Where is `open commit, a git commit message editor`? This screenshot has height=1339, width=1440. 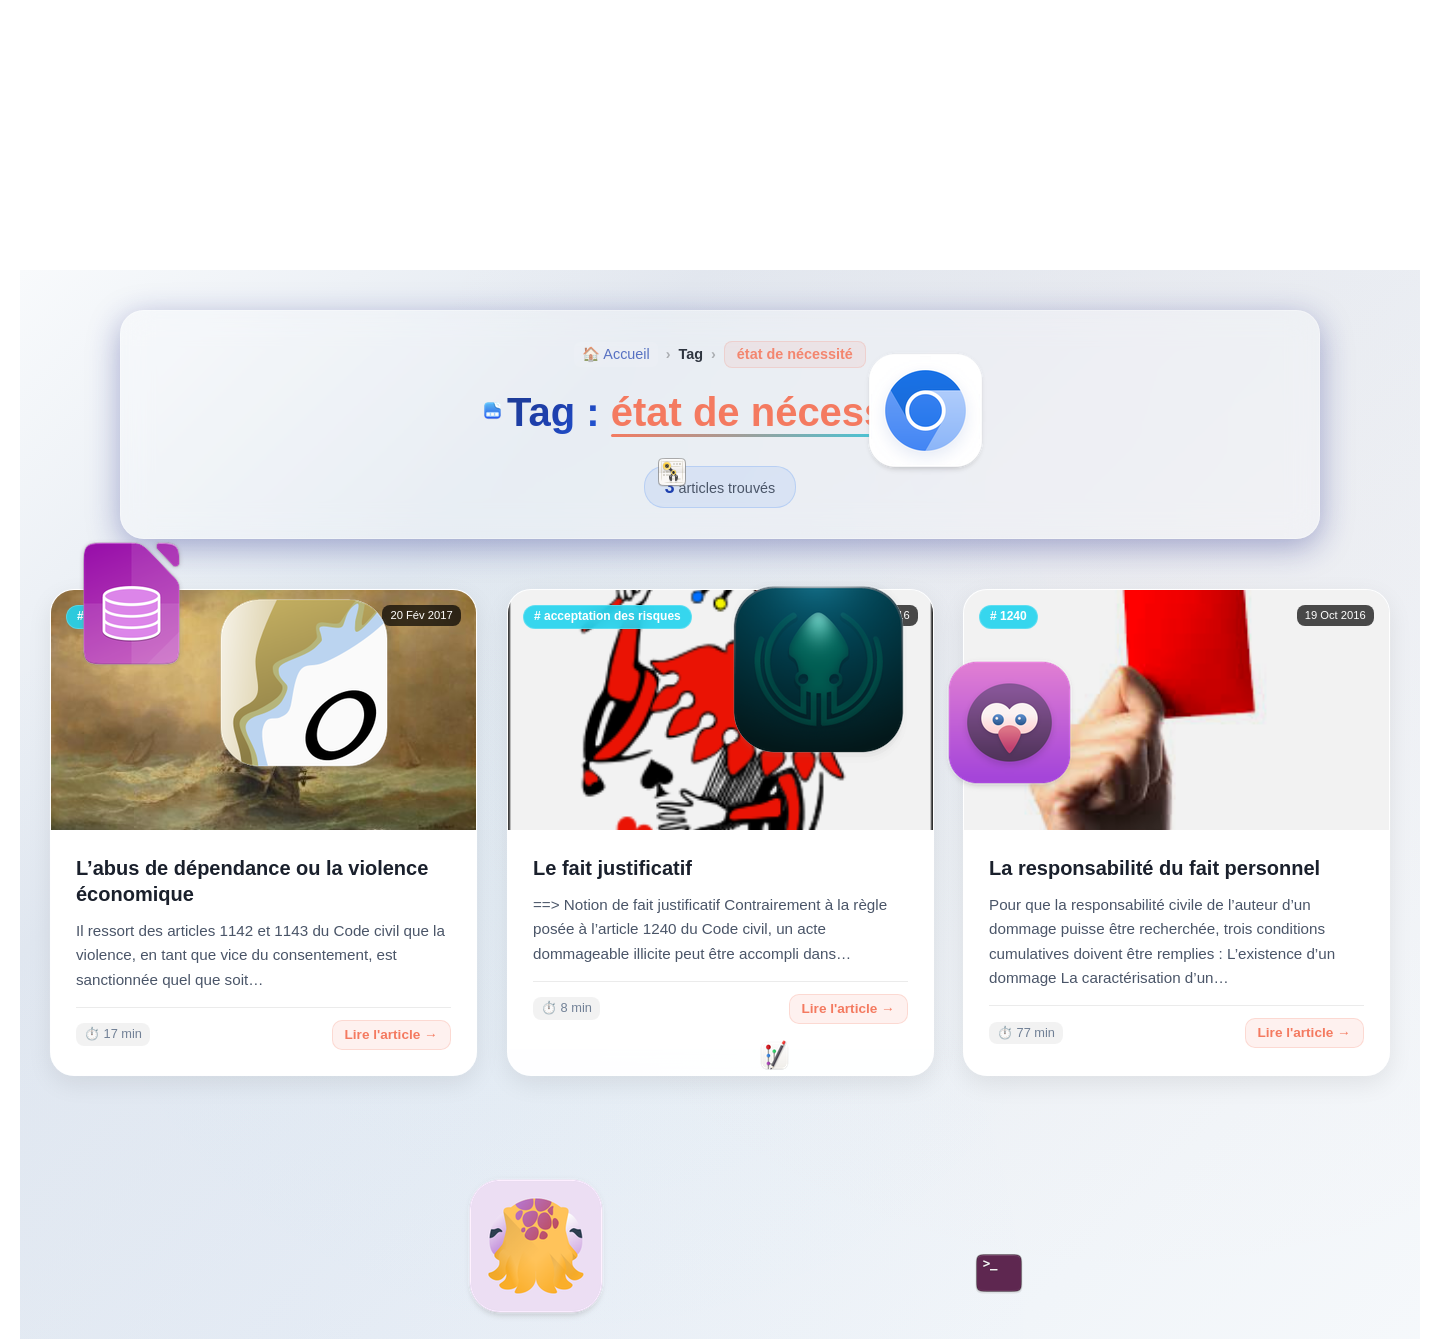
open commit, a git commit message editor is located at coordinates (774, 1055).